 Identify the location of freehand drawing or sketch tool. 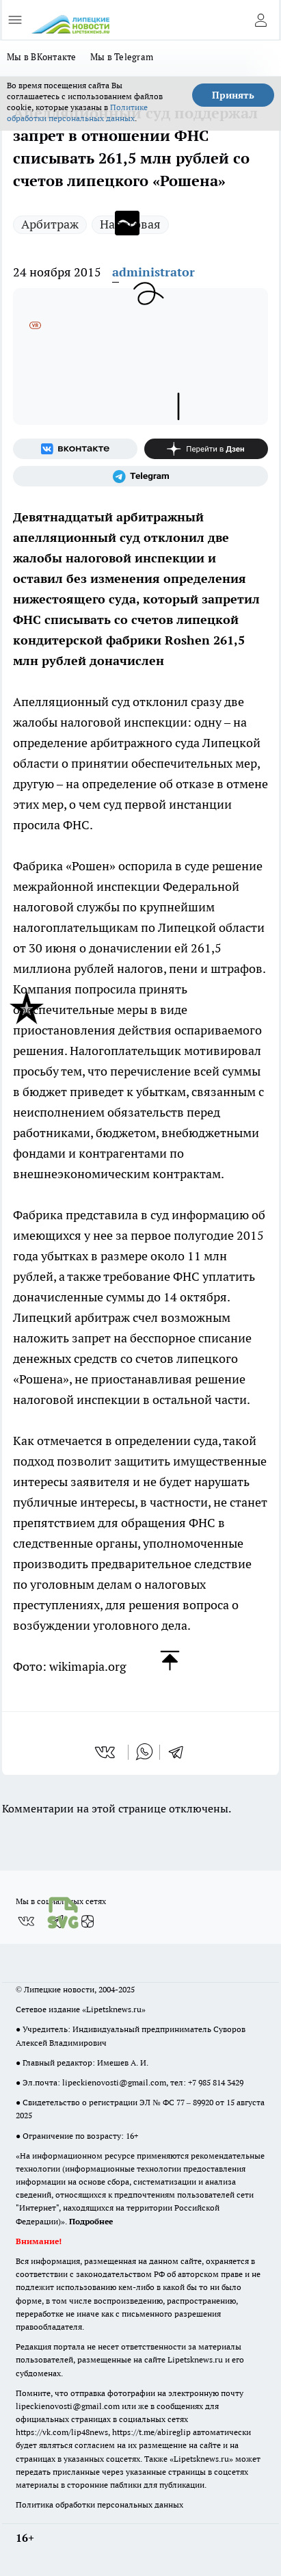
(147, 294).